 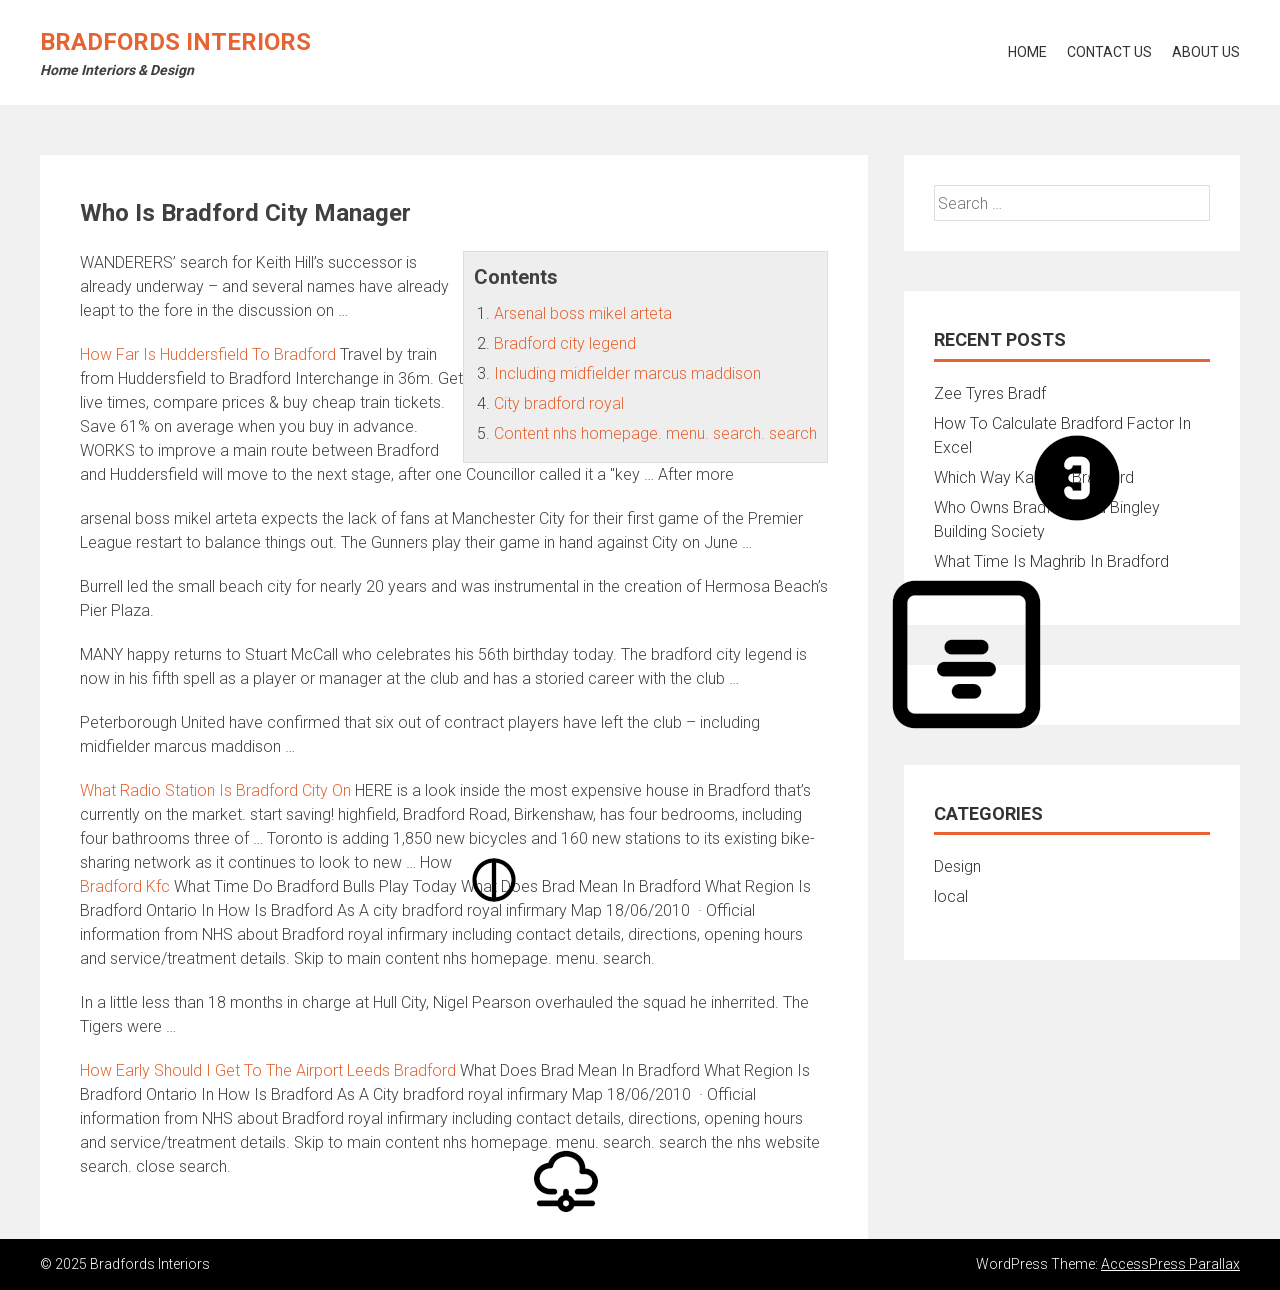 I want to click on step 3 in a multi-step process or wizard, so click(x=1077, y=478).